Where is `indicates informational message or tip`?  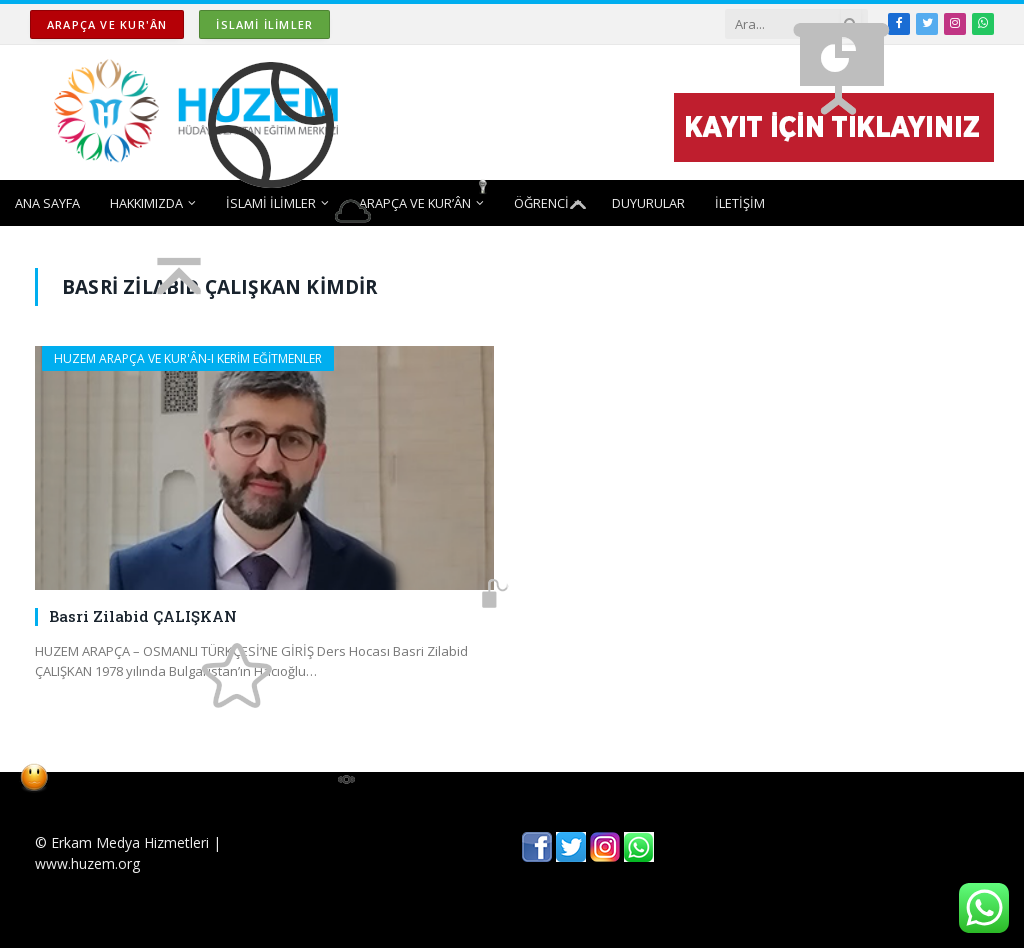 indicates informational message or tip is located at coordinates (483, 187).